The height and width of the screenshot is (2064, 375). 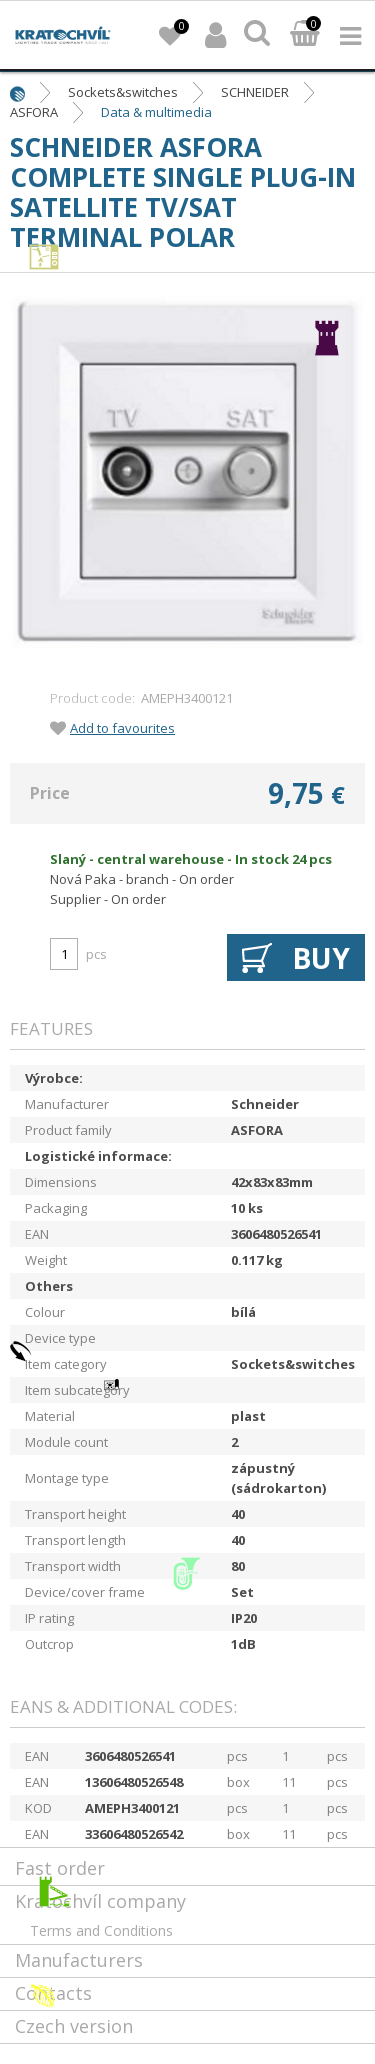 I want to click on access castle or fortress features in a game, so click(x=54, y=1891).